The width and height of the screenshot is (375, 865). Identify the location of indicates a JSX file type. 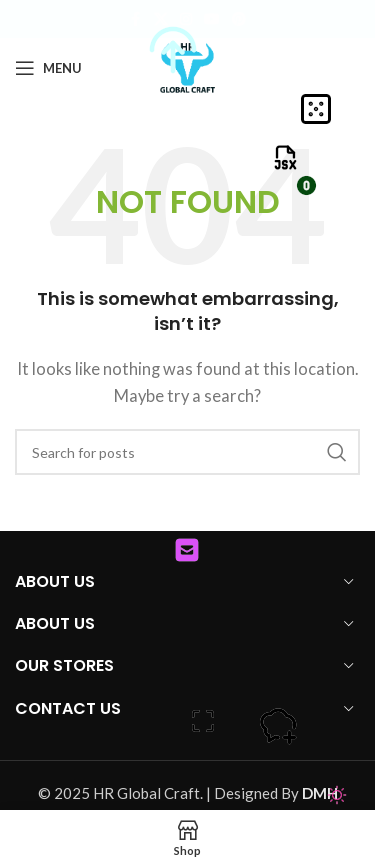
(285, 157).